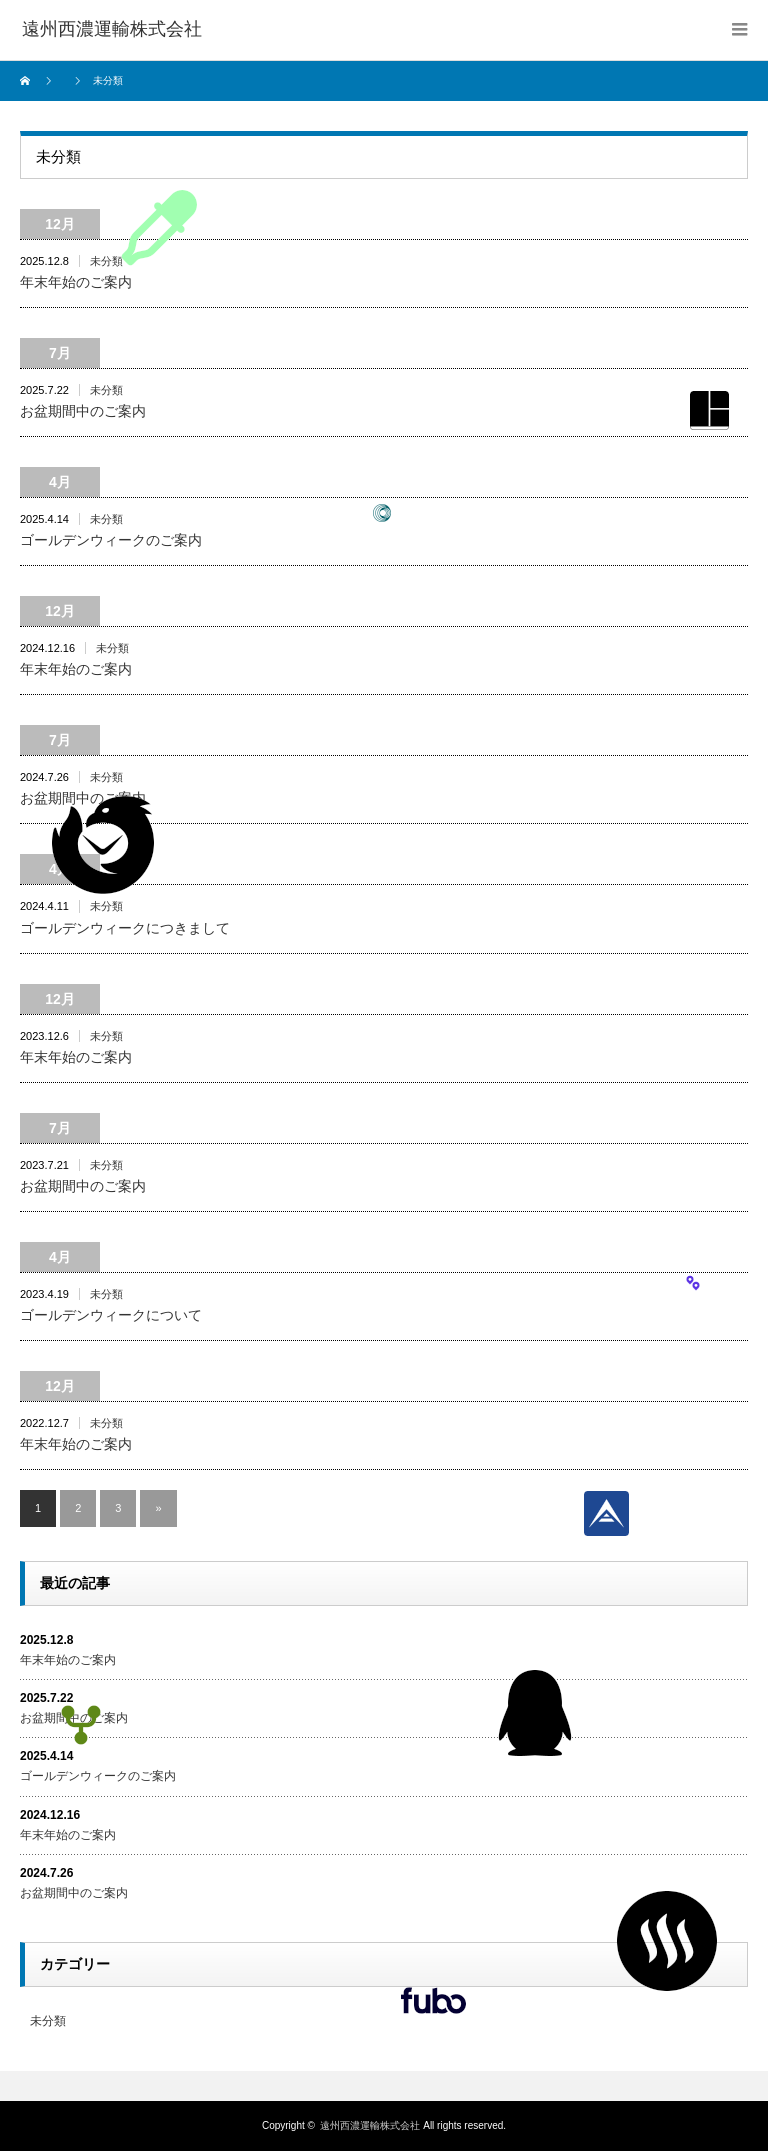 The height and width of the screenshot is (2151, 768). What do you see at coordinates (103, 845) in the screenshot?
I see `open Mozilla Thunderbird email client` at bounding box center [103, 845].